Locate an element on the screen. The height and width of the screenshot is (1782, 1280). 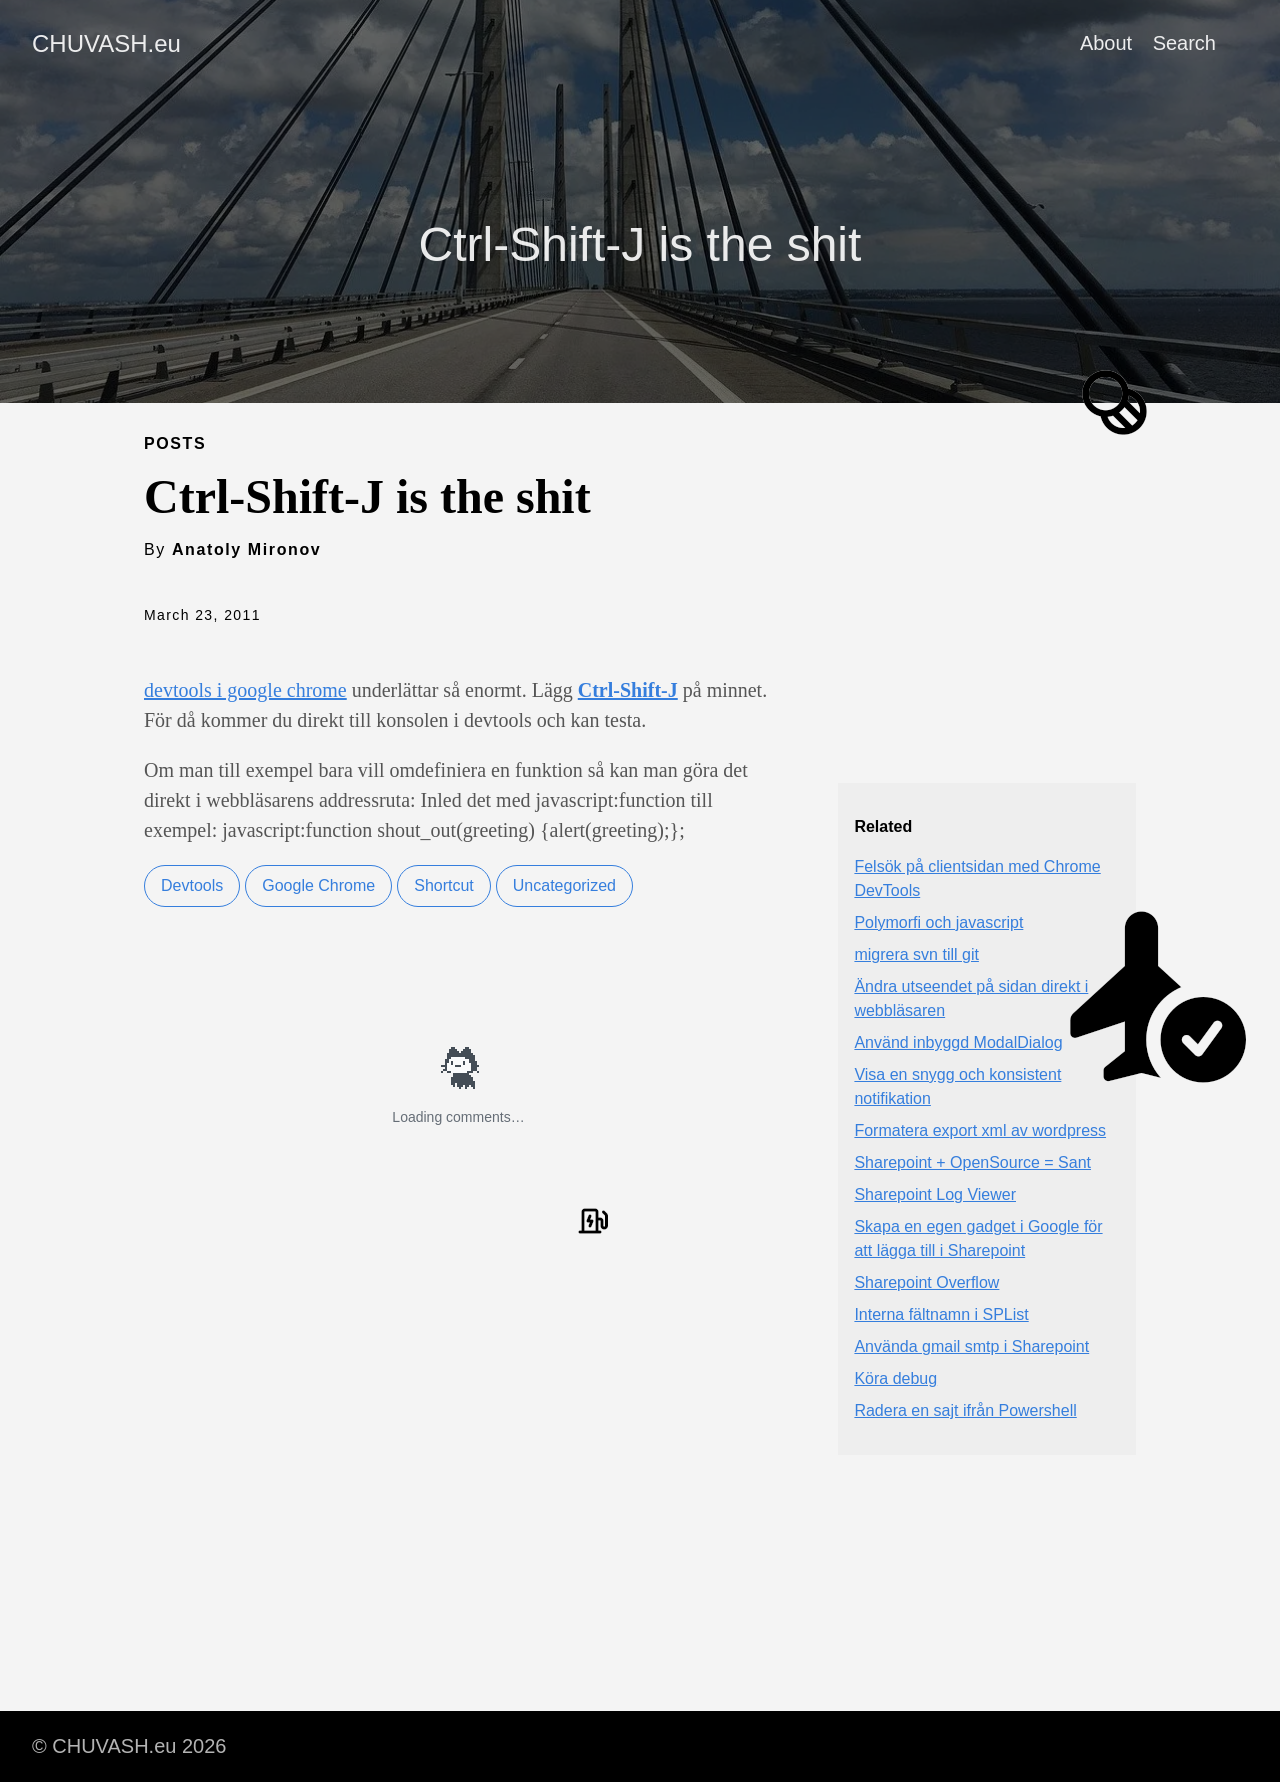
find nearby EV charging stations is located at coordinates (592, 1221).